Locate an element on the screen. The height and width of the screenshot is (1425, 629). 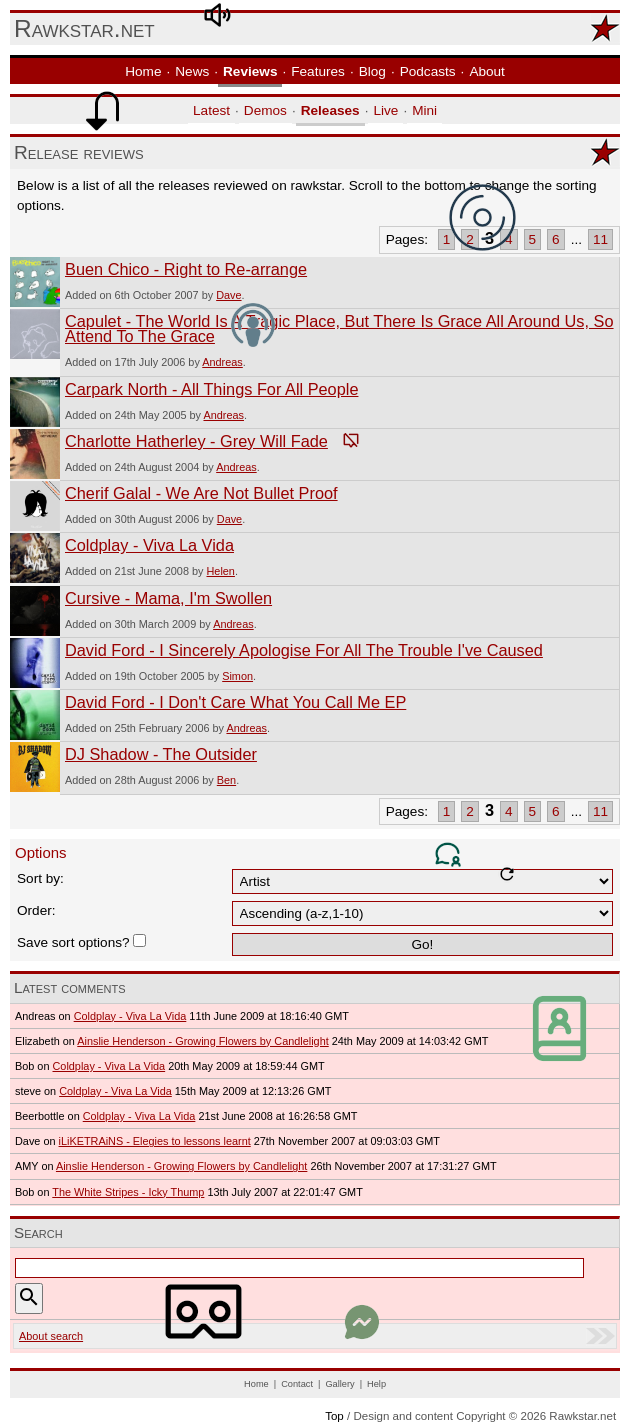
mute or disable chat notifications is located at coordinates (351, 440).